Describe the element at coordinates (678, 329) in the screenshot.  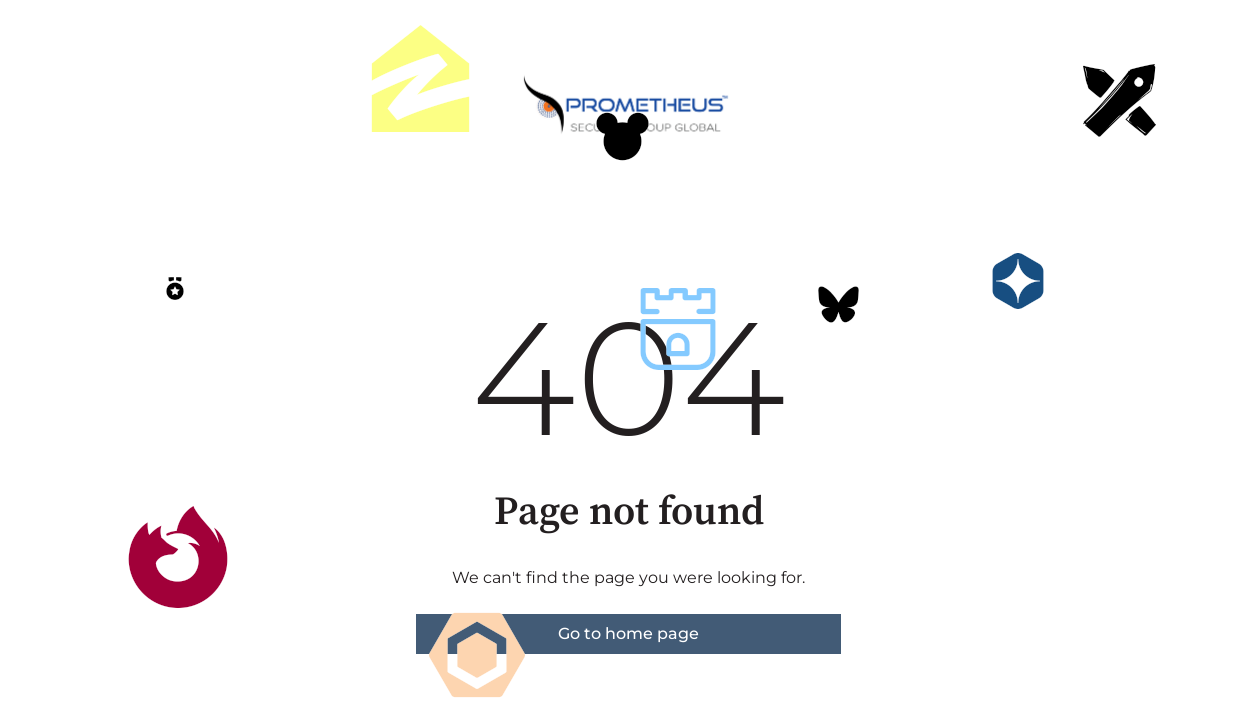
I see `rook brand logo` at that location.